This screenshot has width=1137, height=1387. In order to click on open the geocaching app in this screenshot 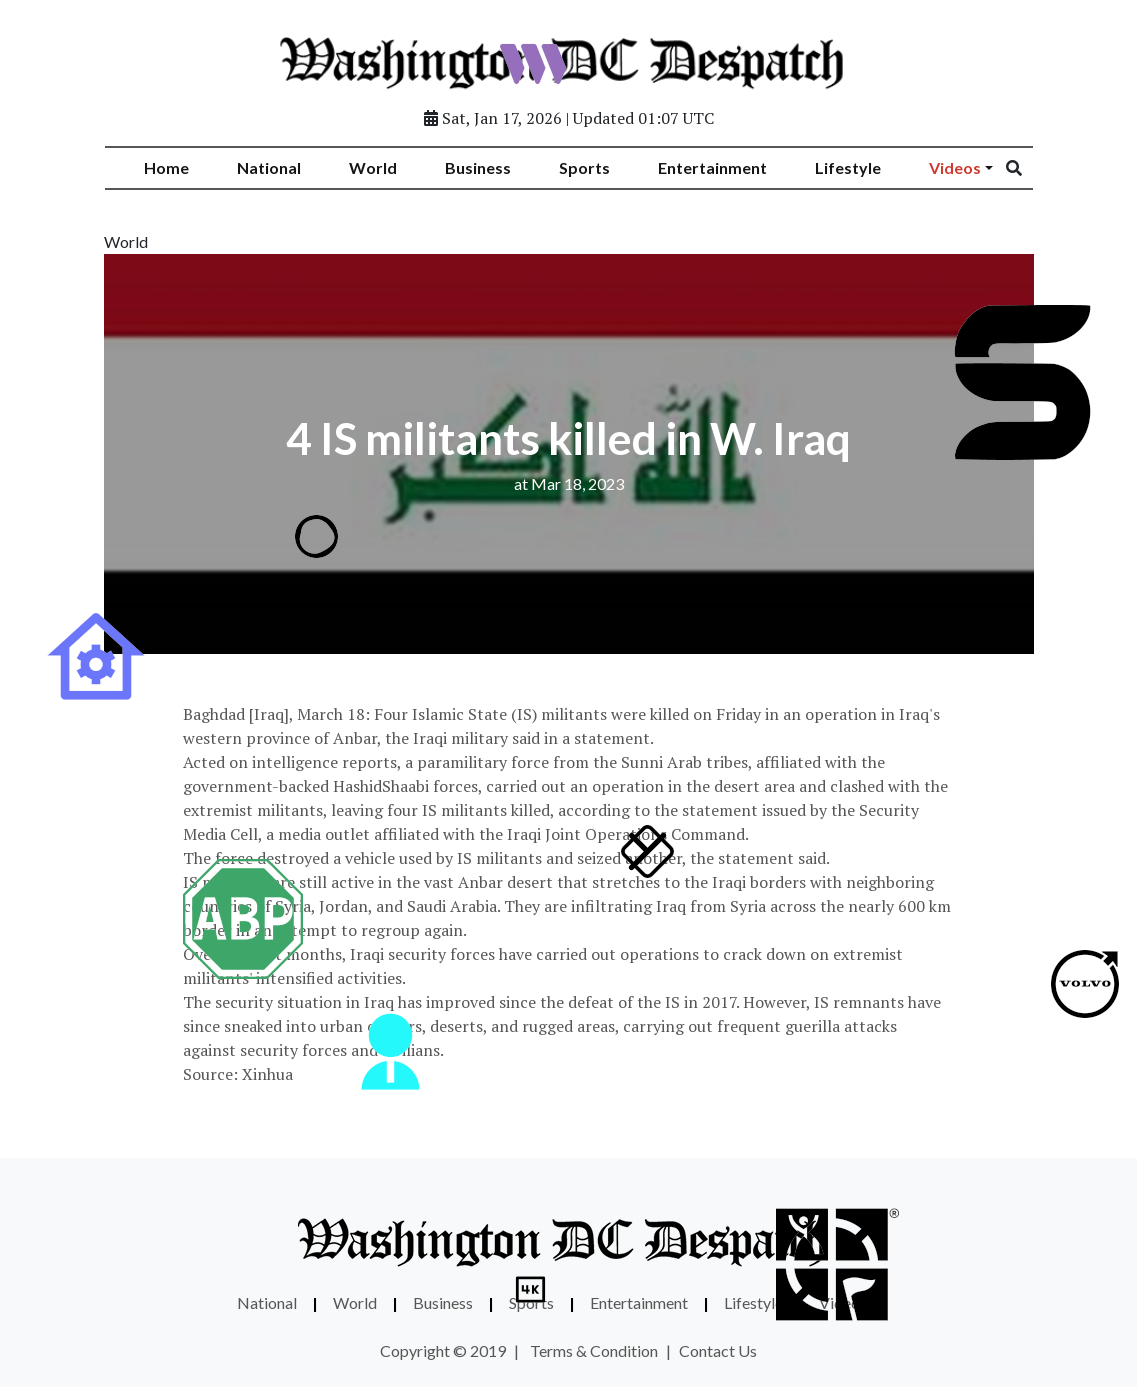, I will do `click(837, 1264)`.